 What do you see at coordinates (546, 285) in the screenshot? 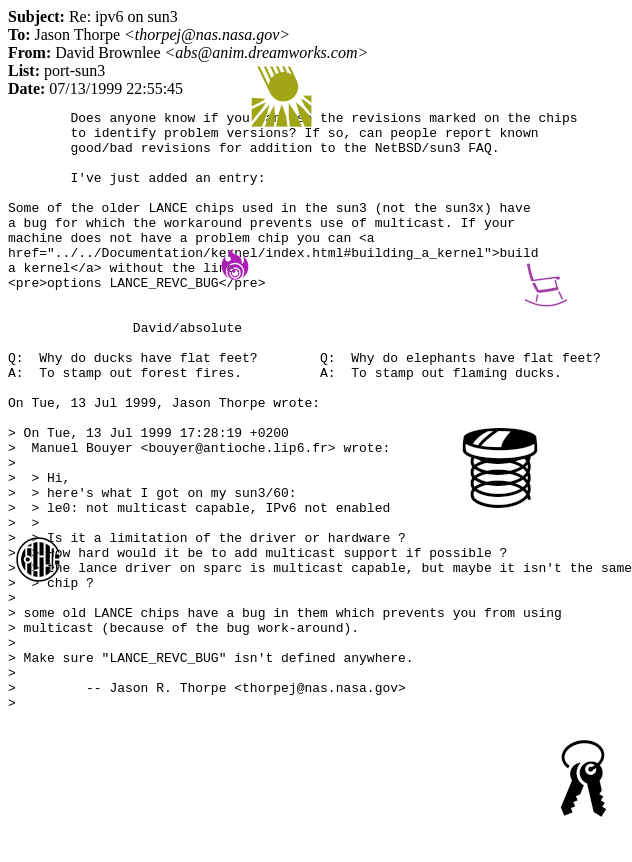
I see `browse furniture or home decor items` at bounding box center [546, 285].